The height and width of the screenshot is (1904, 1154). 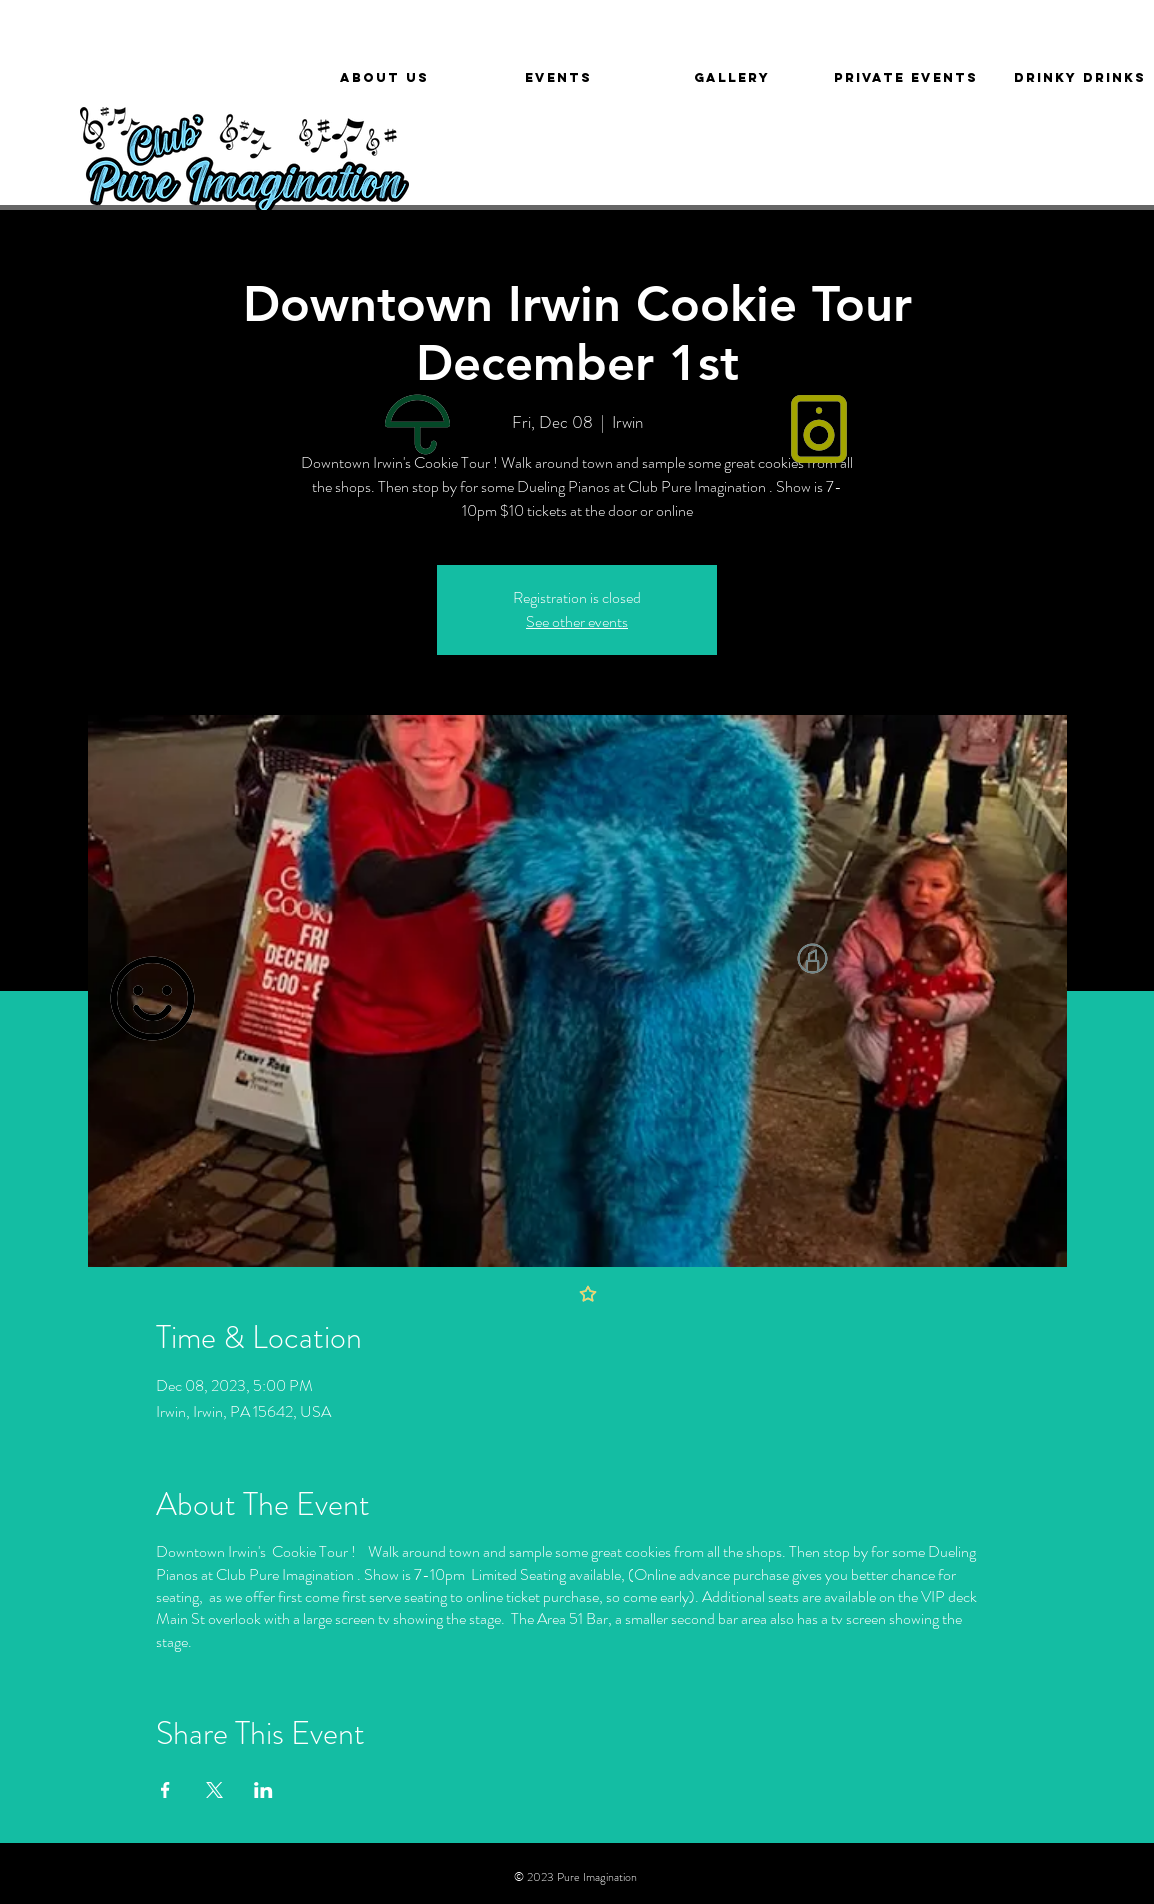 What do you see at coordinates (417, 424) in the screenshot?
I see `view weather protection or rain forecast` at bounding box center [417, 424].